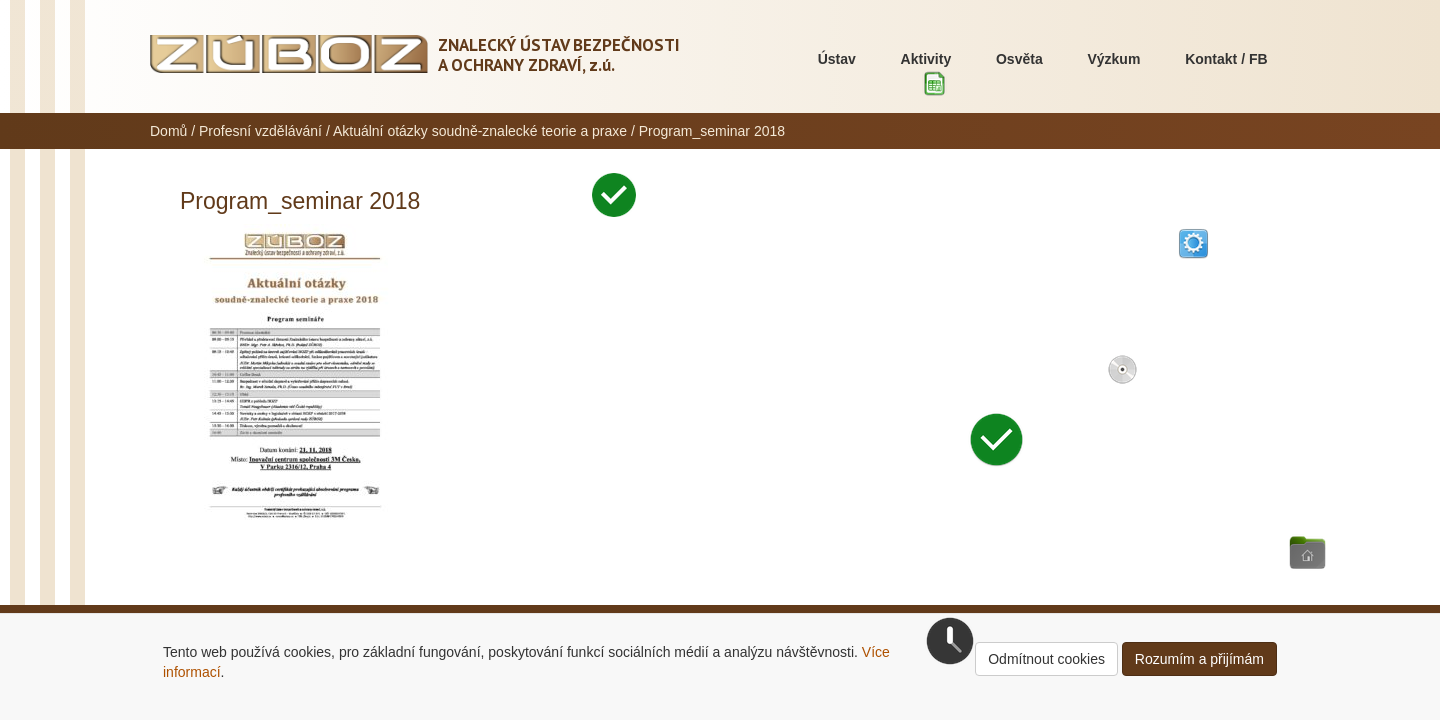 Image resolution: width=1440 pixels, height=720 pixels. I want to click on indicates a selected or checked item, so click(614, 195).